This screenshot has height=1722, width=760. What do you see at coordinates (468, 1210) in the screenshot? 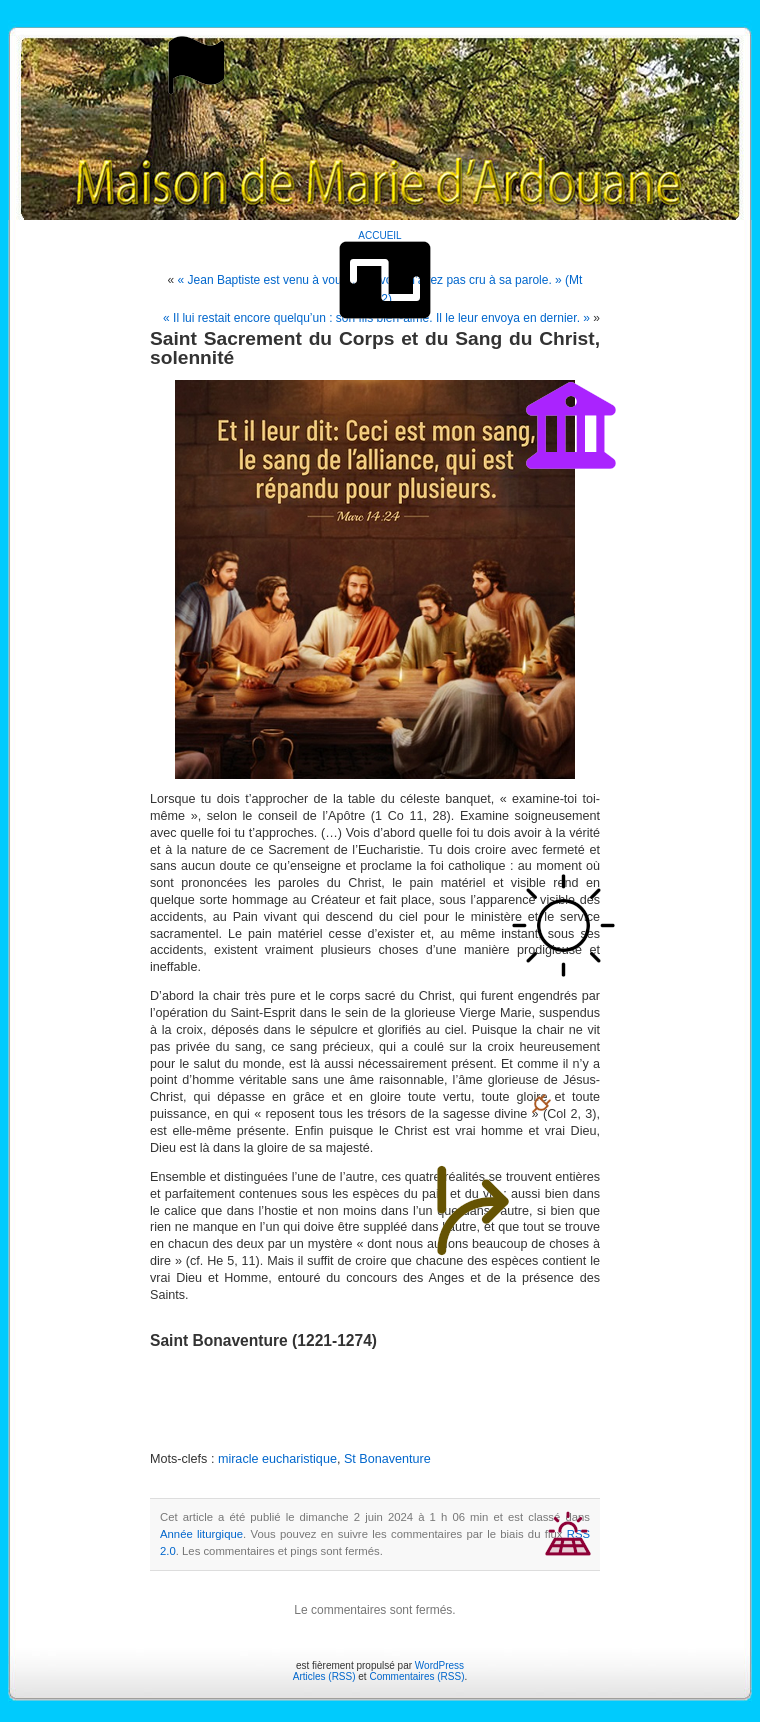
I see `take the next right turn` at bounding box center [468, 1210].